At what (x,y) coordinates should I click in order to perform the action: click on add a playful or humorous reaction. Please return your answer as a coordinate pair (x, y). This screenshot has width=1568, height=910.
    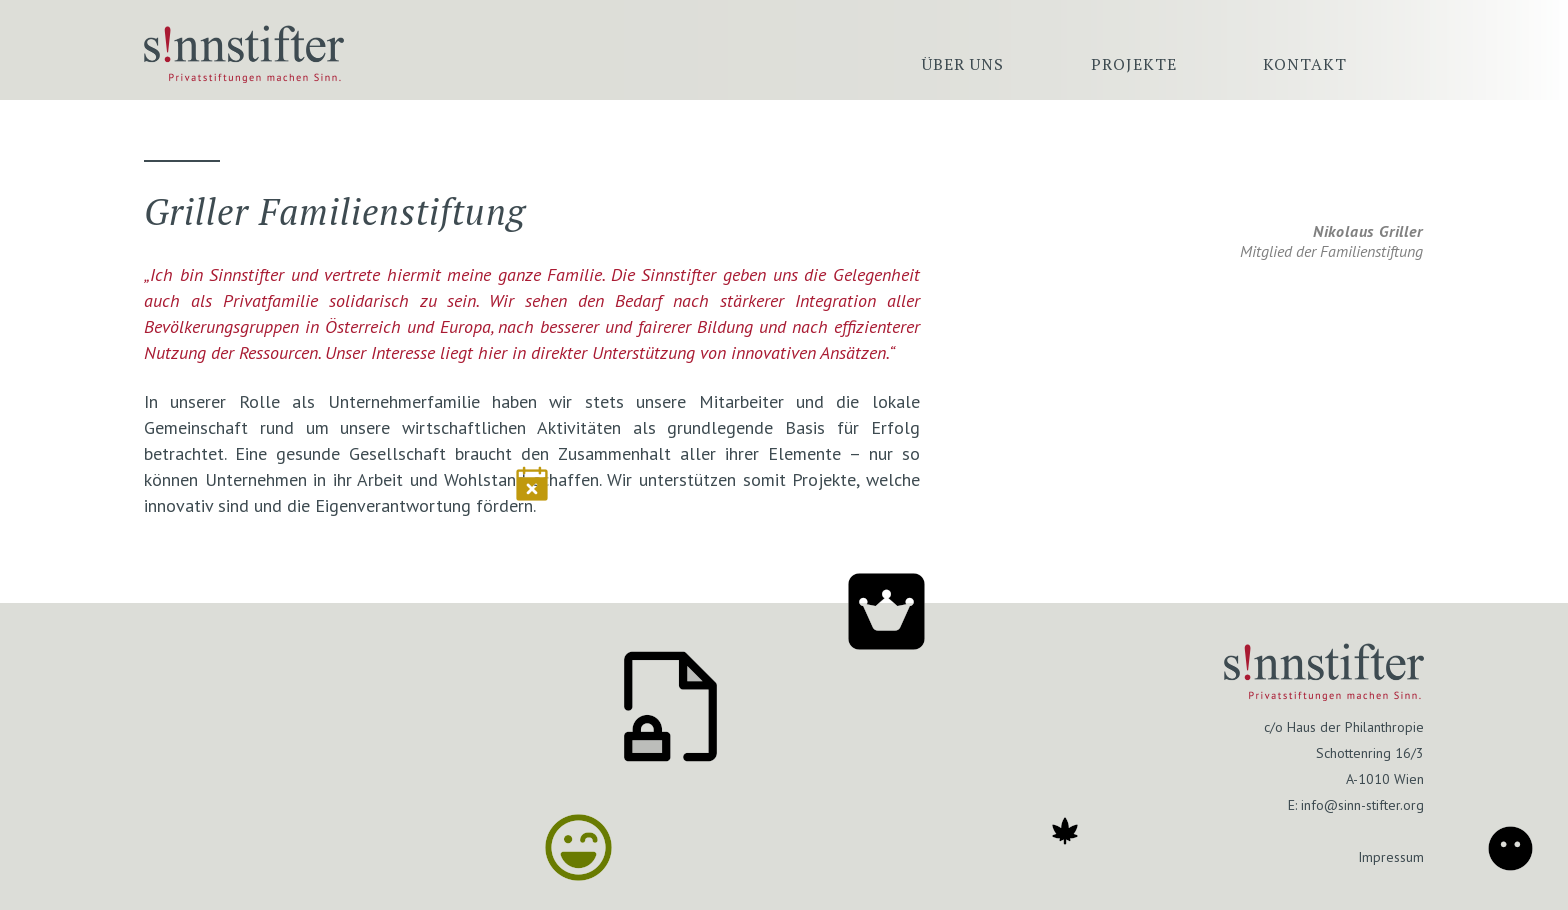
    Looking at the image, I should click on (578, 847).